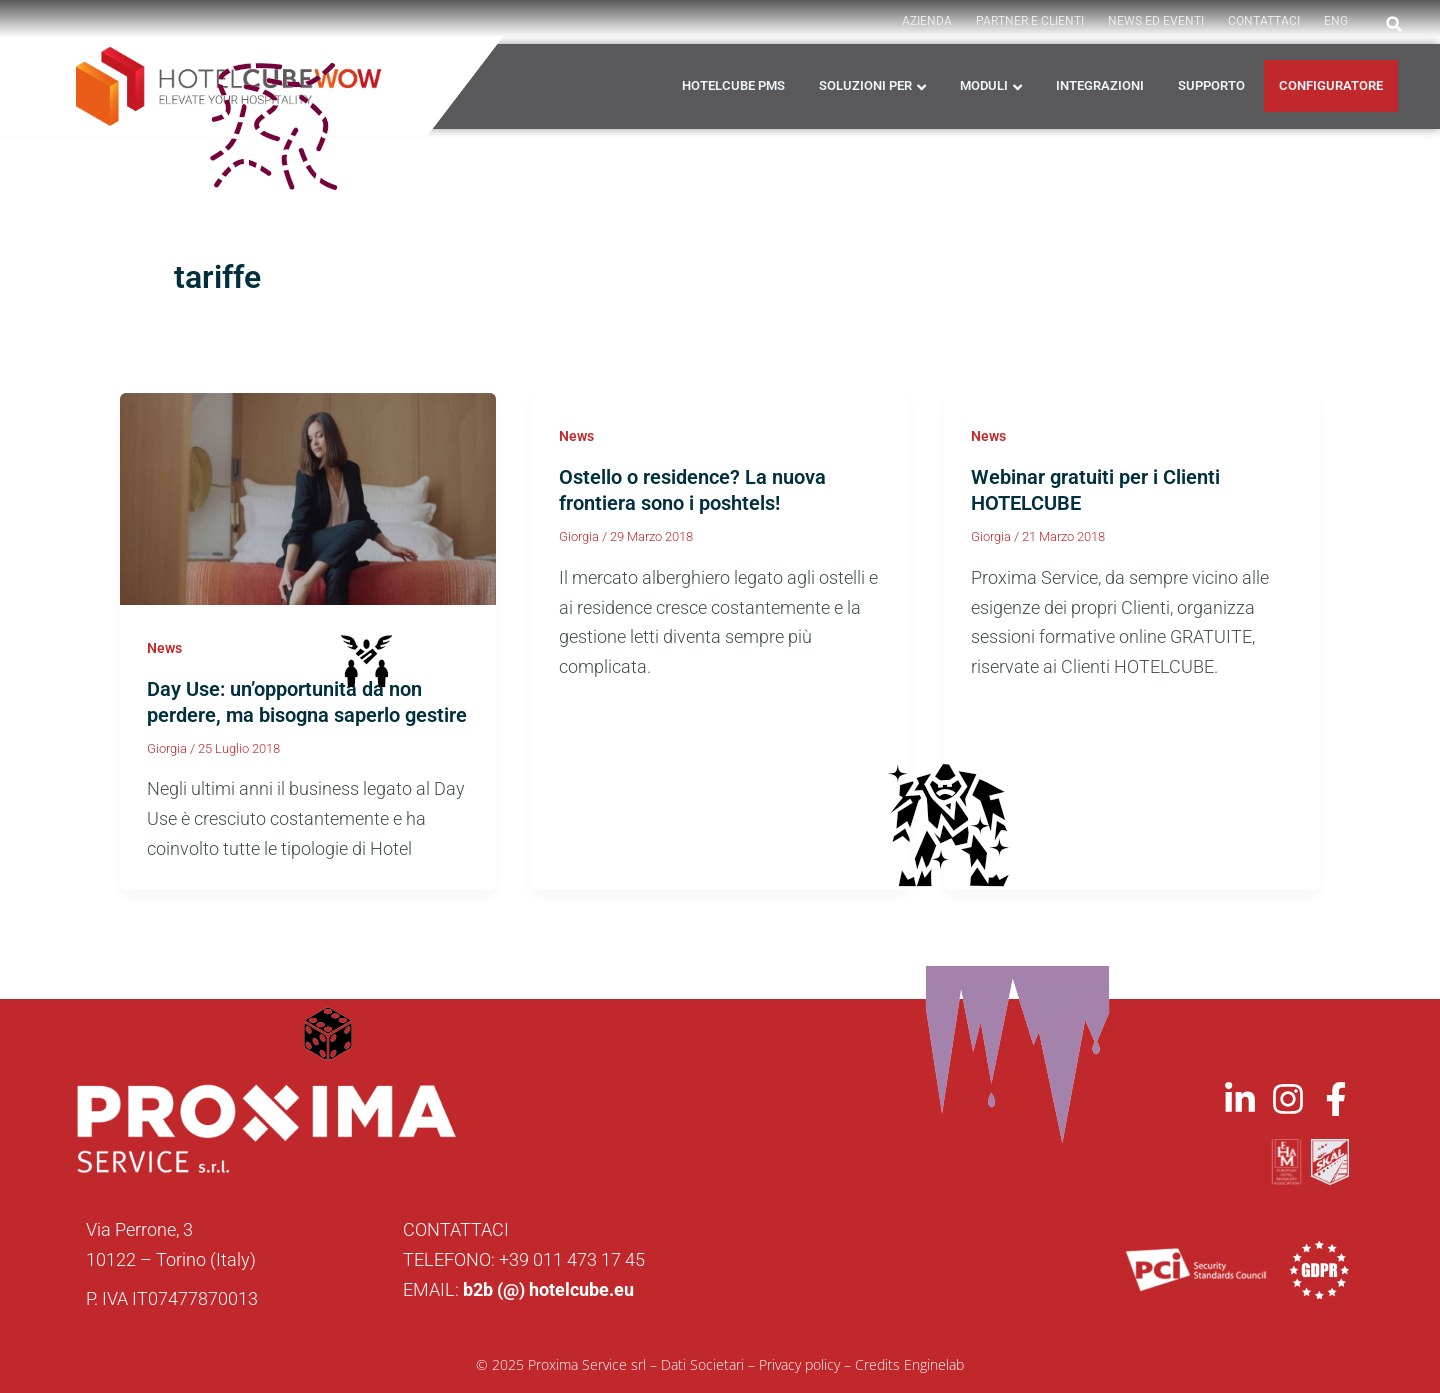 The width and height of the screenshot is (1440, 1393). I want to click on indicates parasites or infection in a health/medical game, so click(273, 126).